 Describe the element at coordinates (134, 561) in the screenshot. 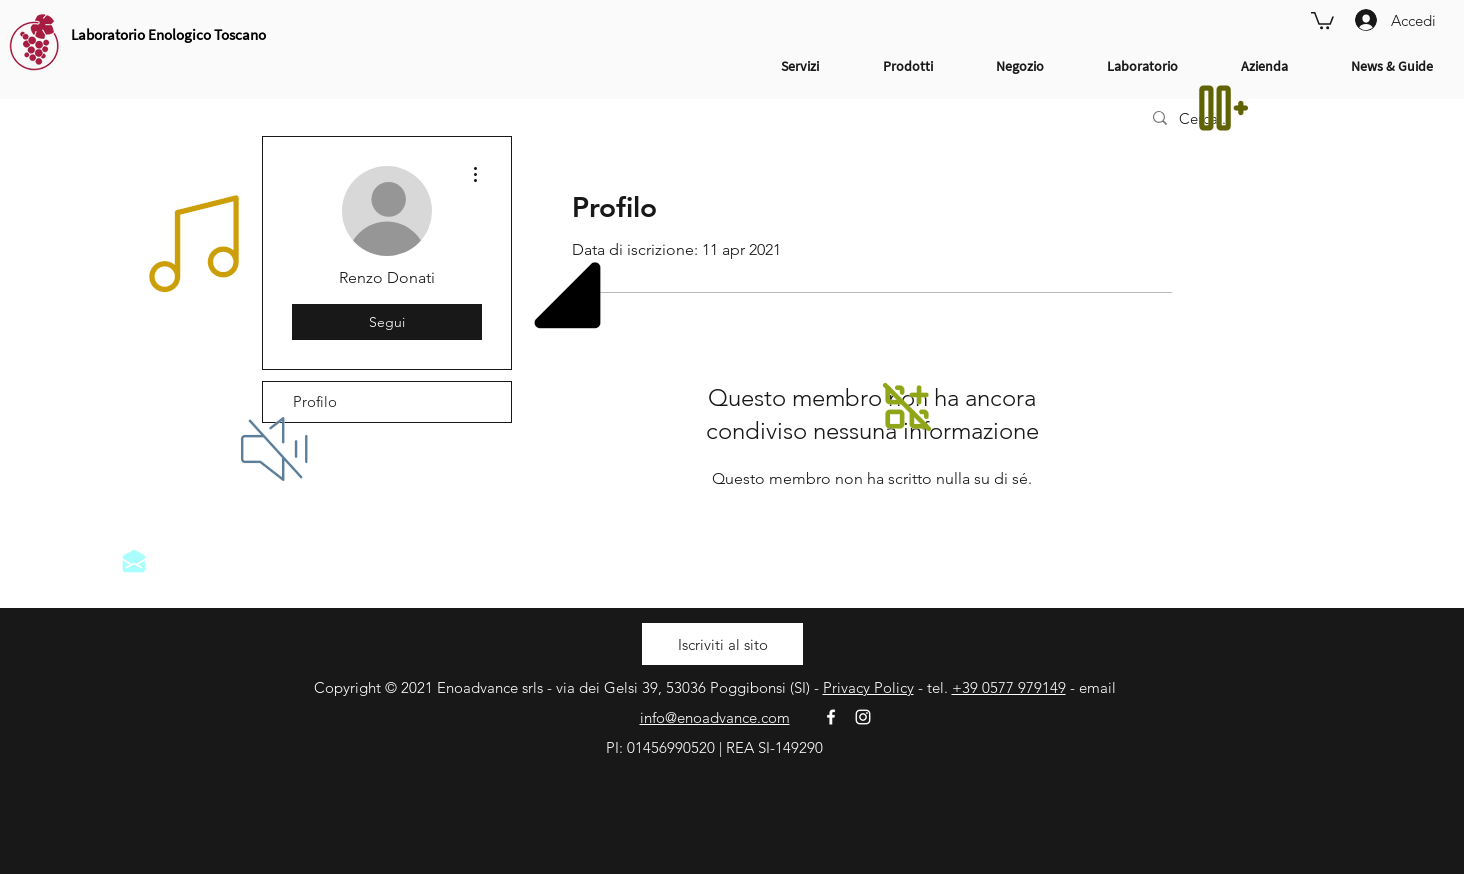

I see `view opened or read messages` at that location.